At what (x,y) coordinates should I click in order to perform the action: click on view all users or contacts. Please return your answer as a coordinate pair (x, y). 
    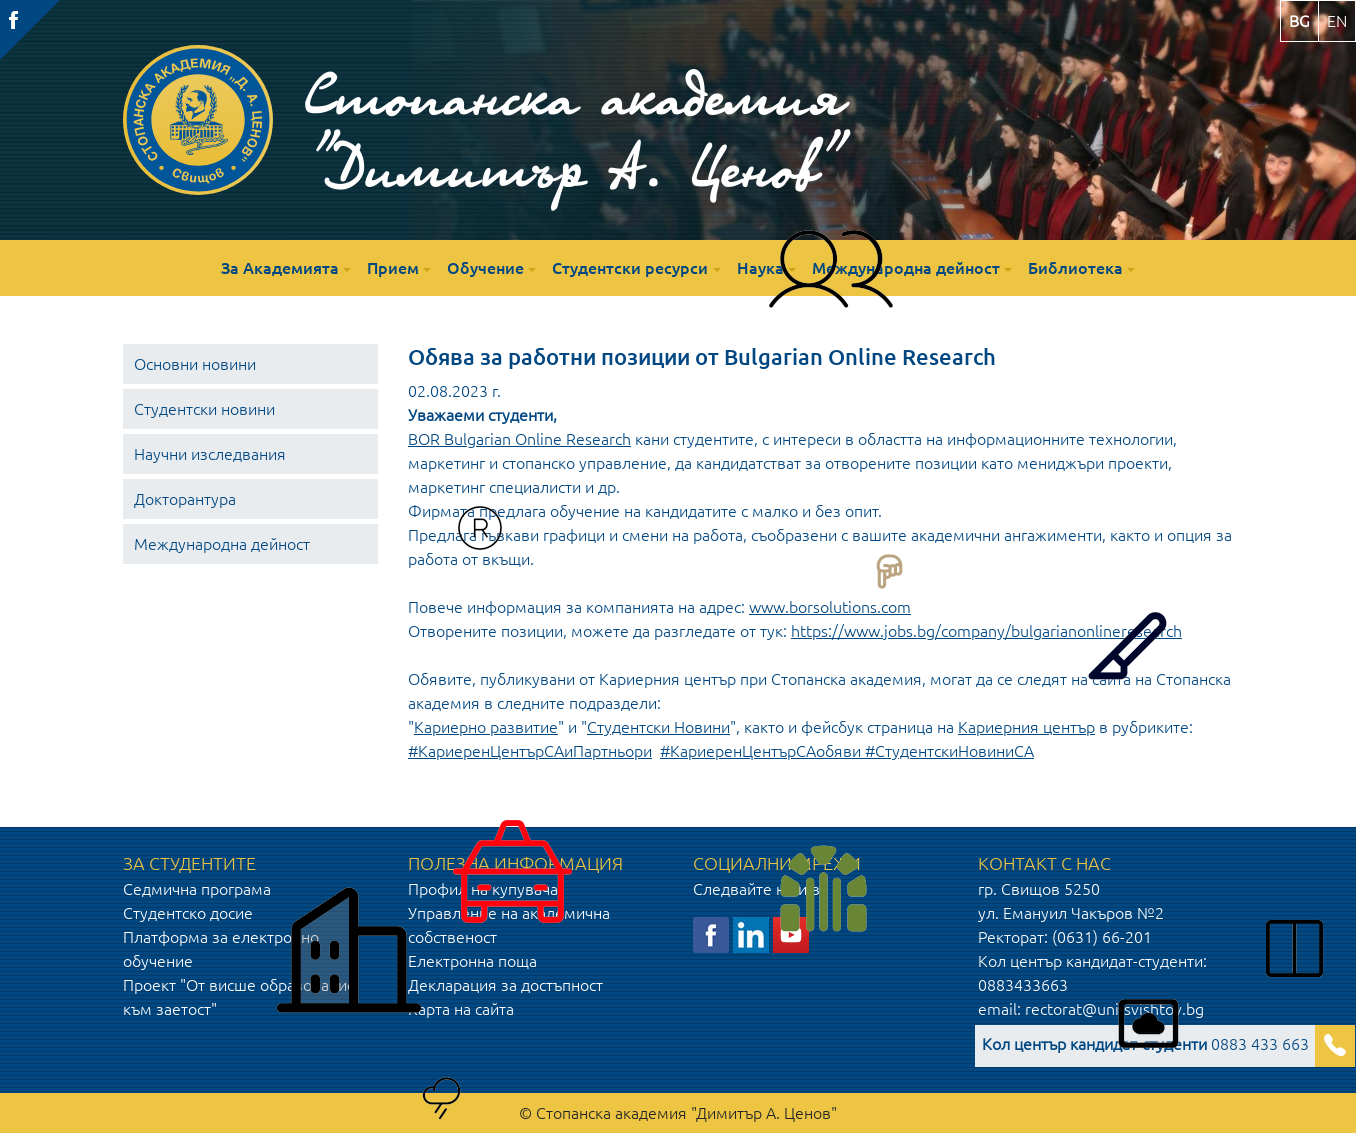
    Looking at the image, I should click on (831, 269).